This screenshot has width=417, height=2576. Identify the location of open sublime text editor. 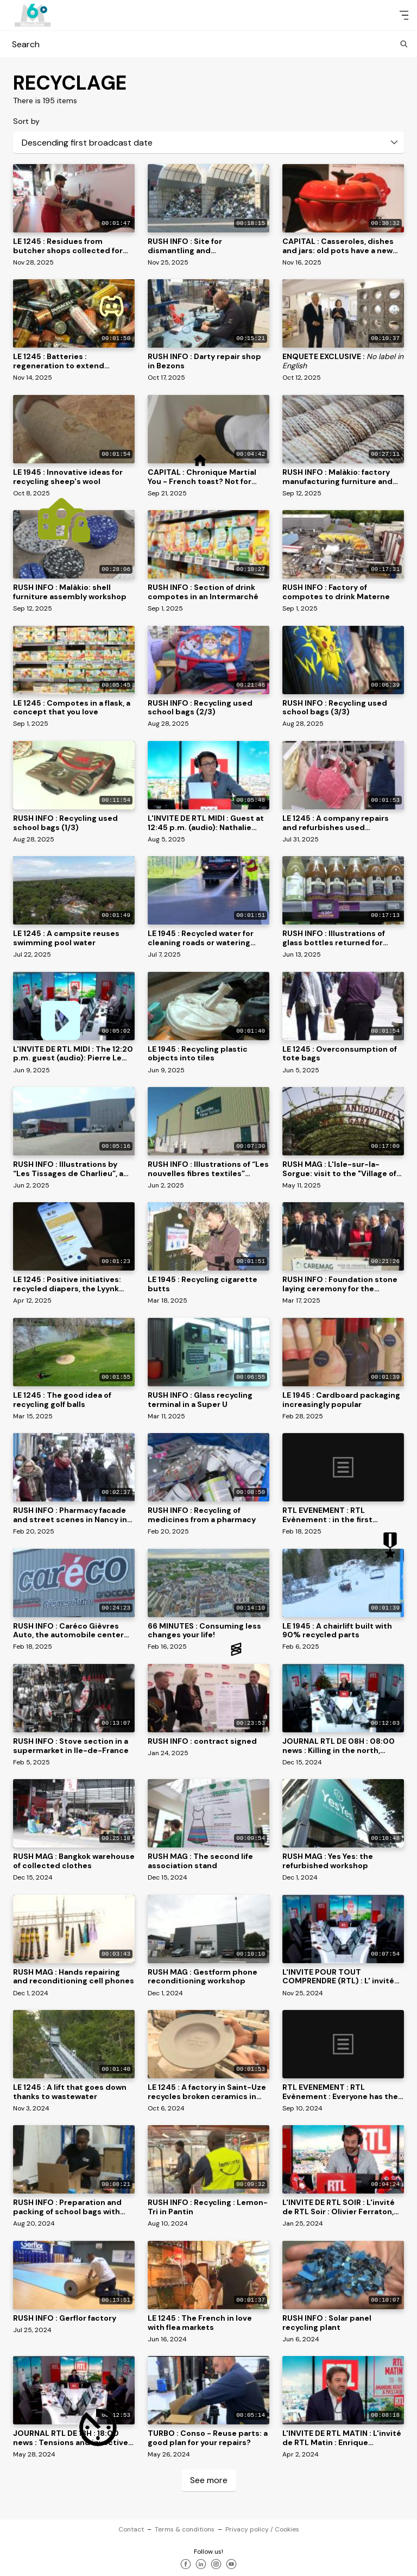
(236, 1649).